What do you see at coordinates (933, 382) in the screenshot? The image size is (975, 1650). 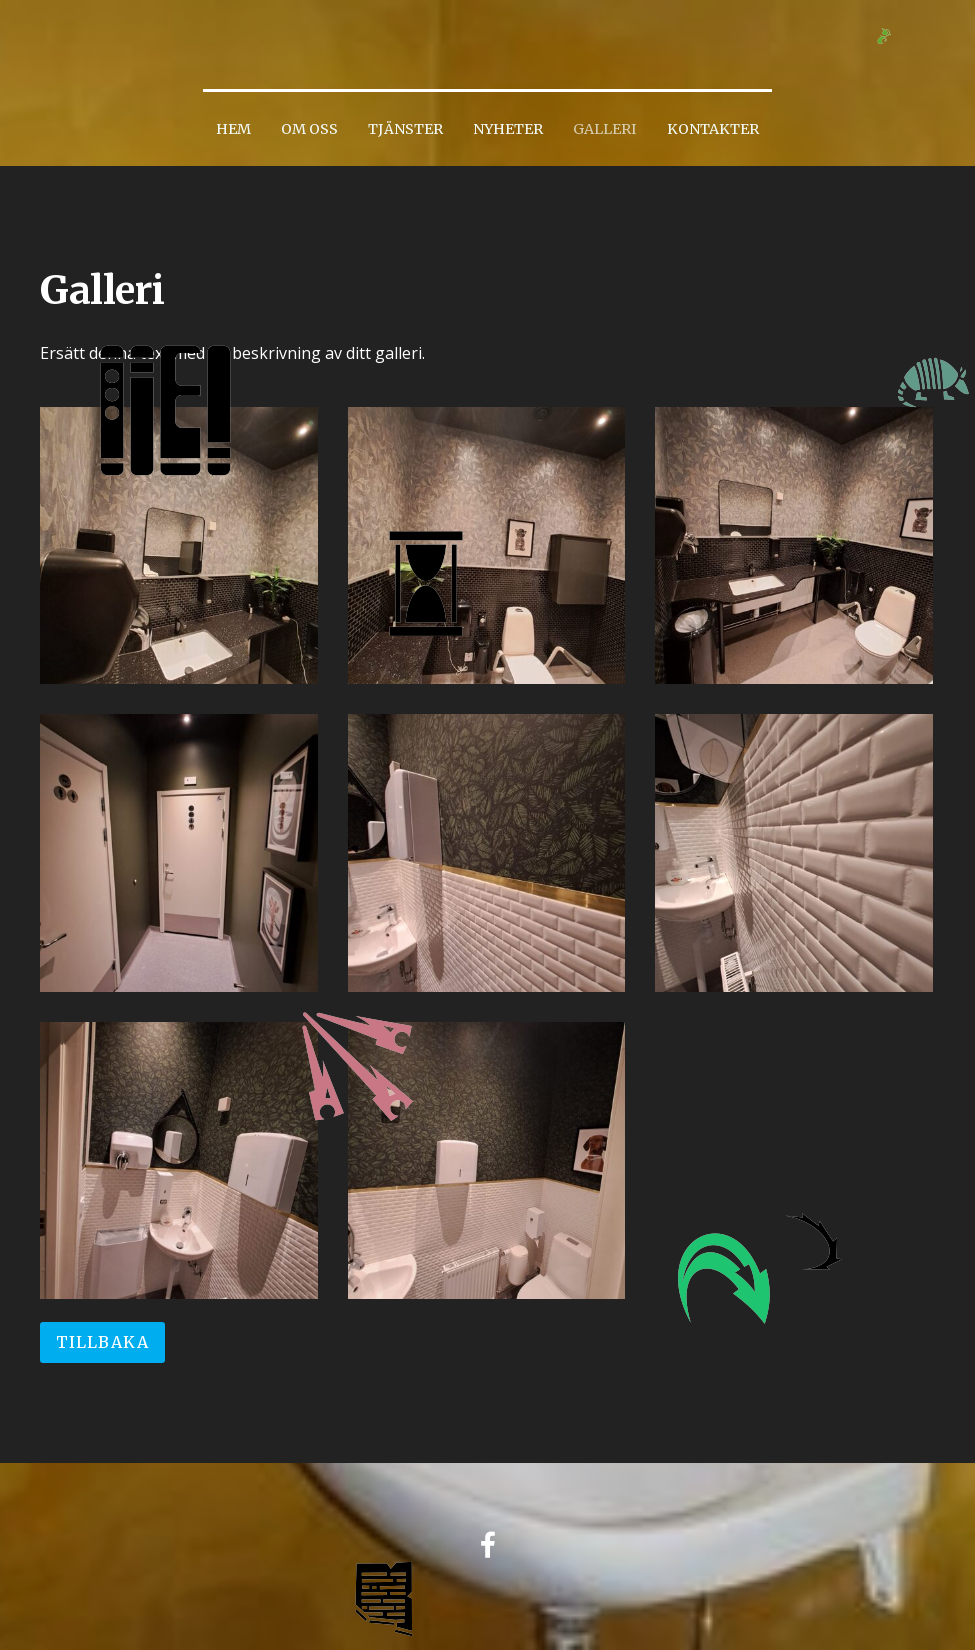 I see `armadillo character or avatar selection` at bounding box center [933, 382].